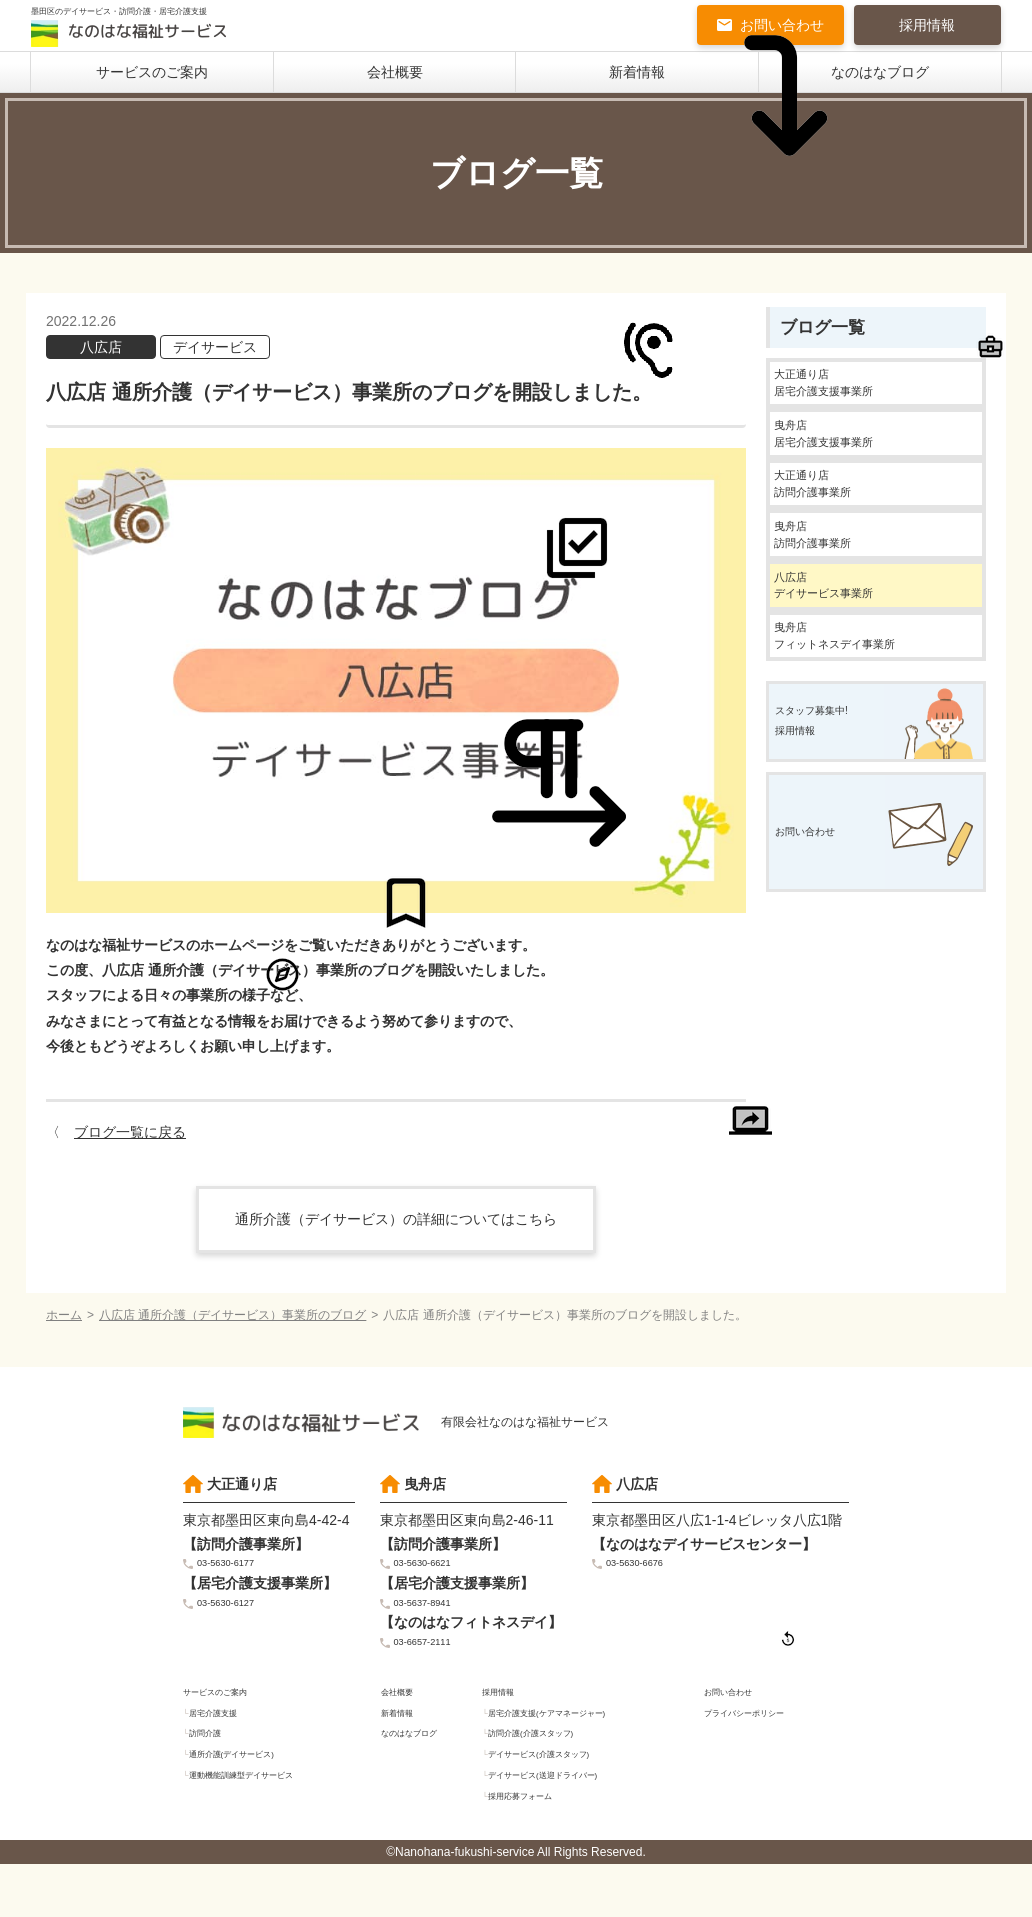 The height and width of the screenshot is (1917, 1032). What do you see at coordinates (282, 974) in the screenshot?
I see `access navigation or direction features` at bounding box center [282, 974].